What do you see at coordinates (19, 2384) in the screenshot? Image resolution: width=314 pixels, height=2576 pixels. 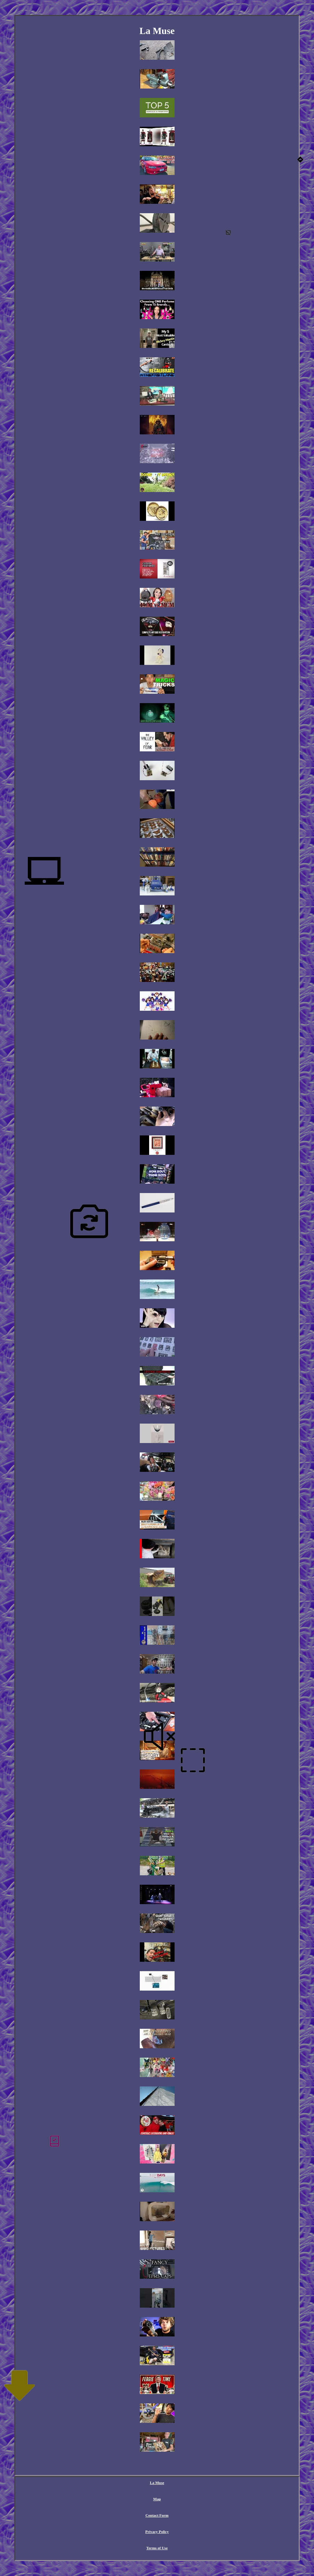 I see `download a file or content` at bounding box center [19, 2384].